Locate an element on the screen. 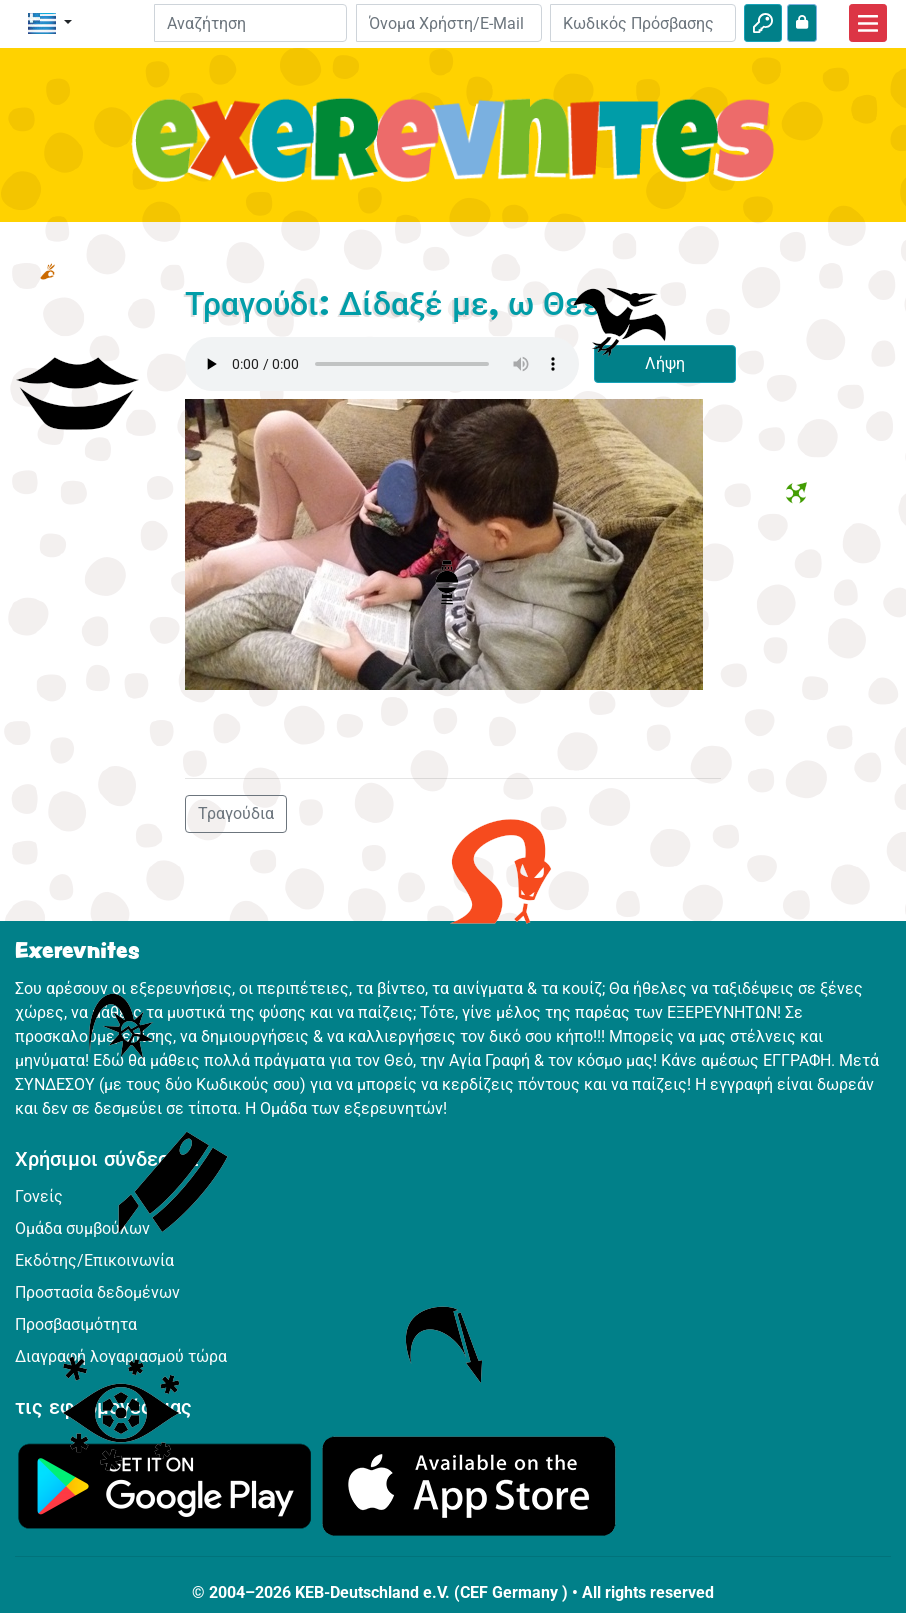 This screenshot has height=1613, width=906. snake or reptile character in a game is located at coordinates (500, 871).